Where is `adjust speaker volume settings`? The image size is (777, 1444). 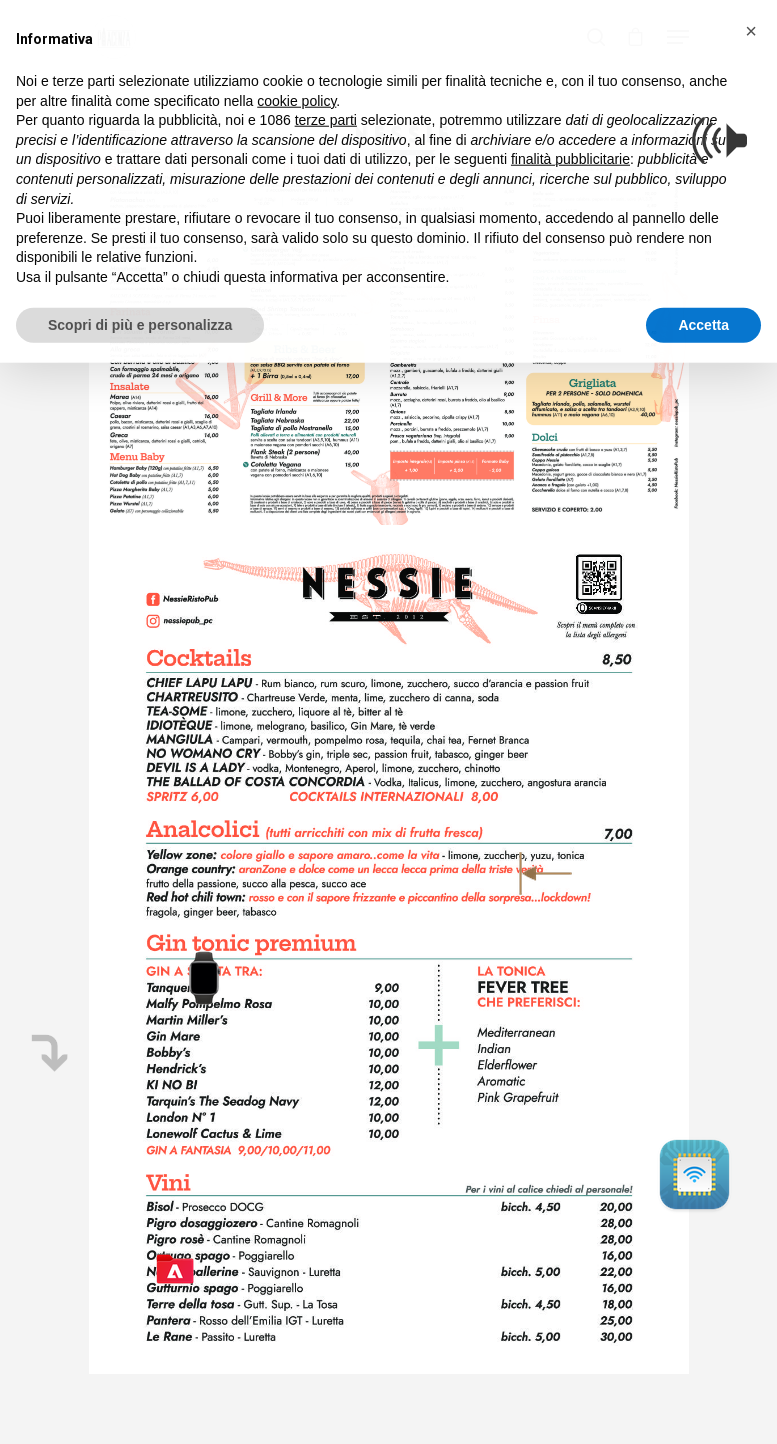 adjust speaker volume settings is located at coordinates (719, 140).